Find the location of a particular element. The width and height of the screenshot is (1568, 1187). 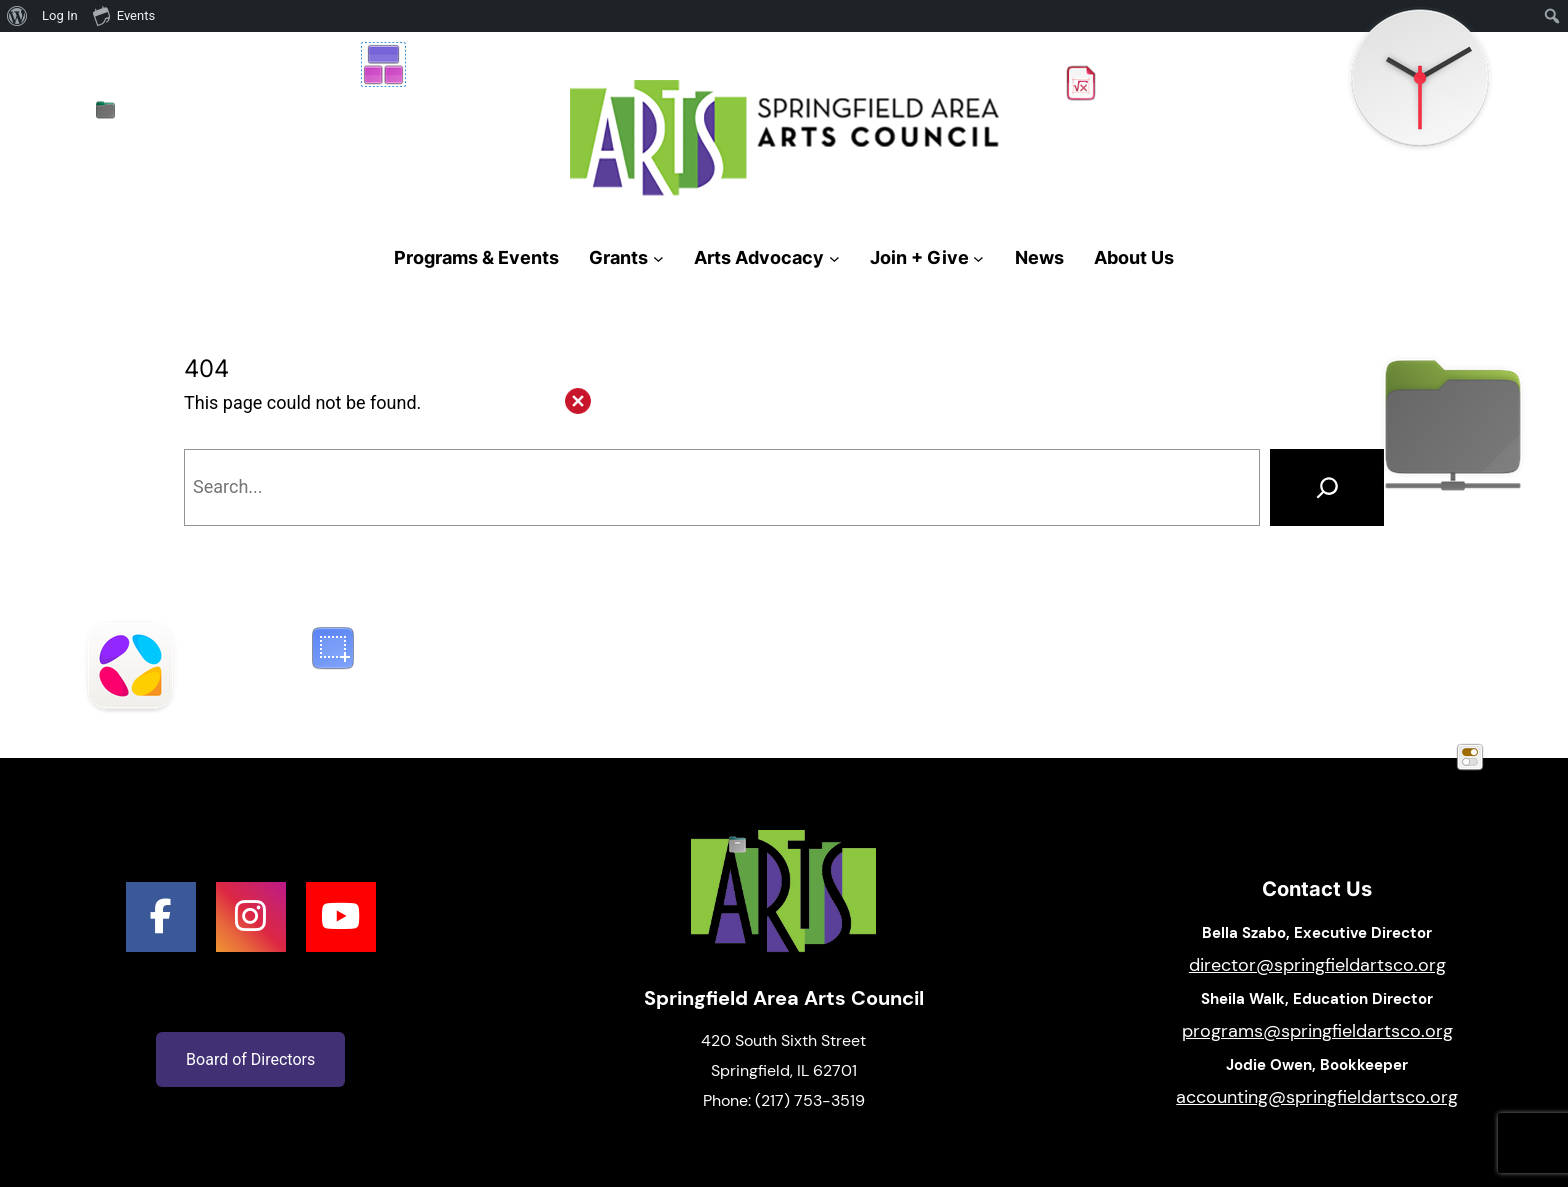

cancel or close the current action is located at coordinates (578, 401).